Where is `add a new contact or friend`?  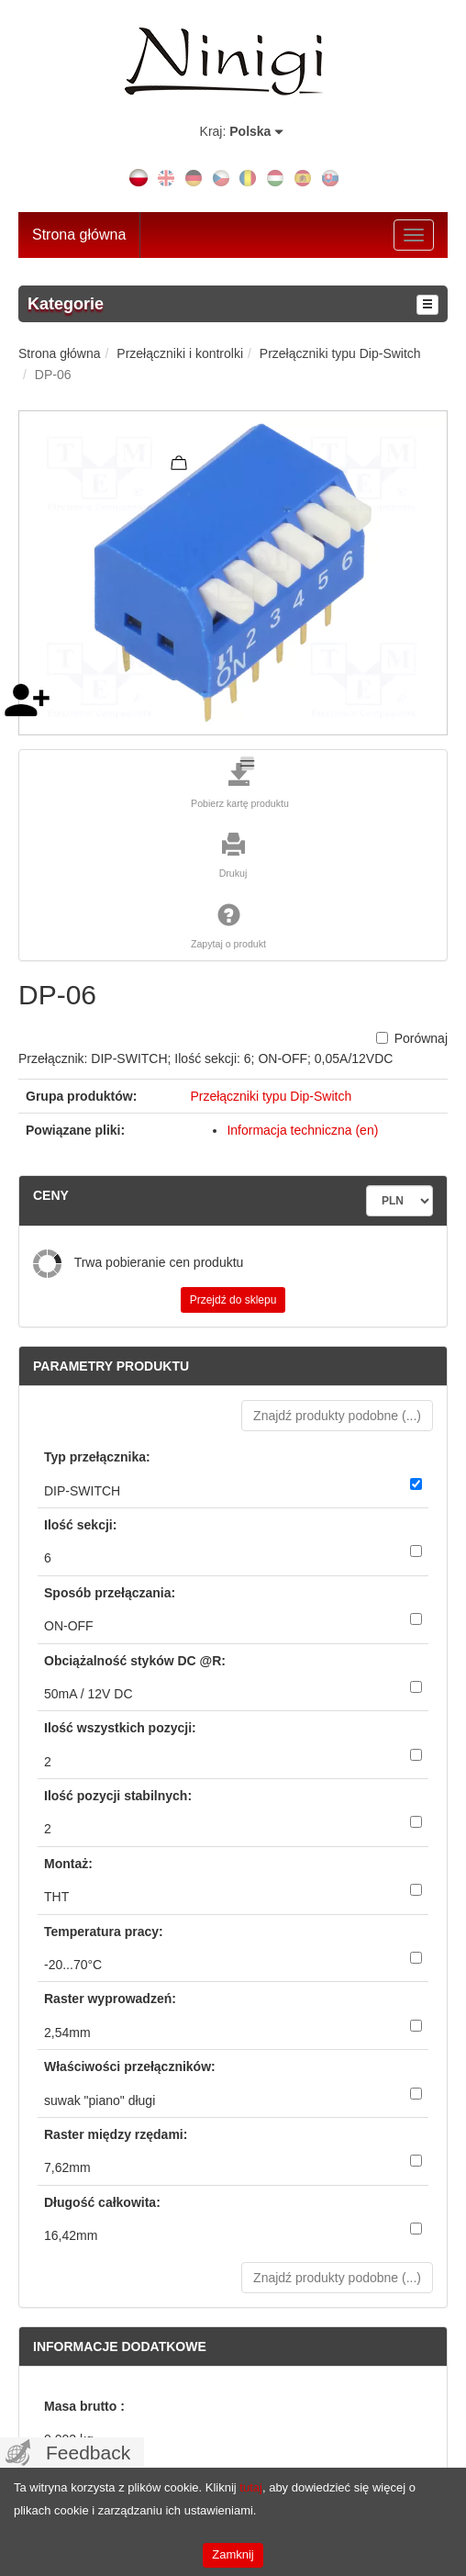
add a new contact or friend is located at coordinates (27, 700).